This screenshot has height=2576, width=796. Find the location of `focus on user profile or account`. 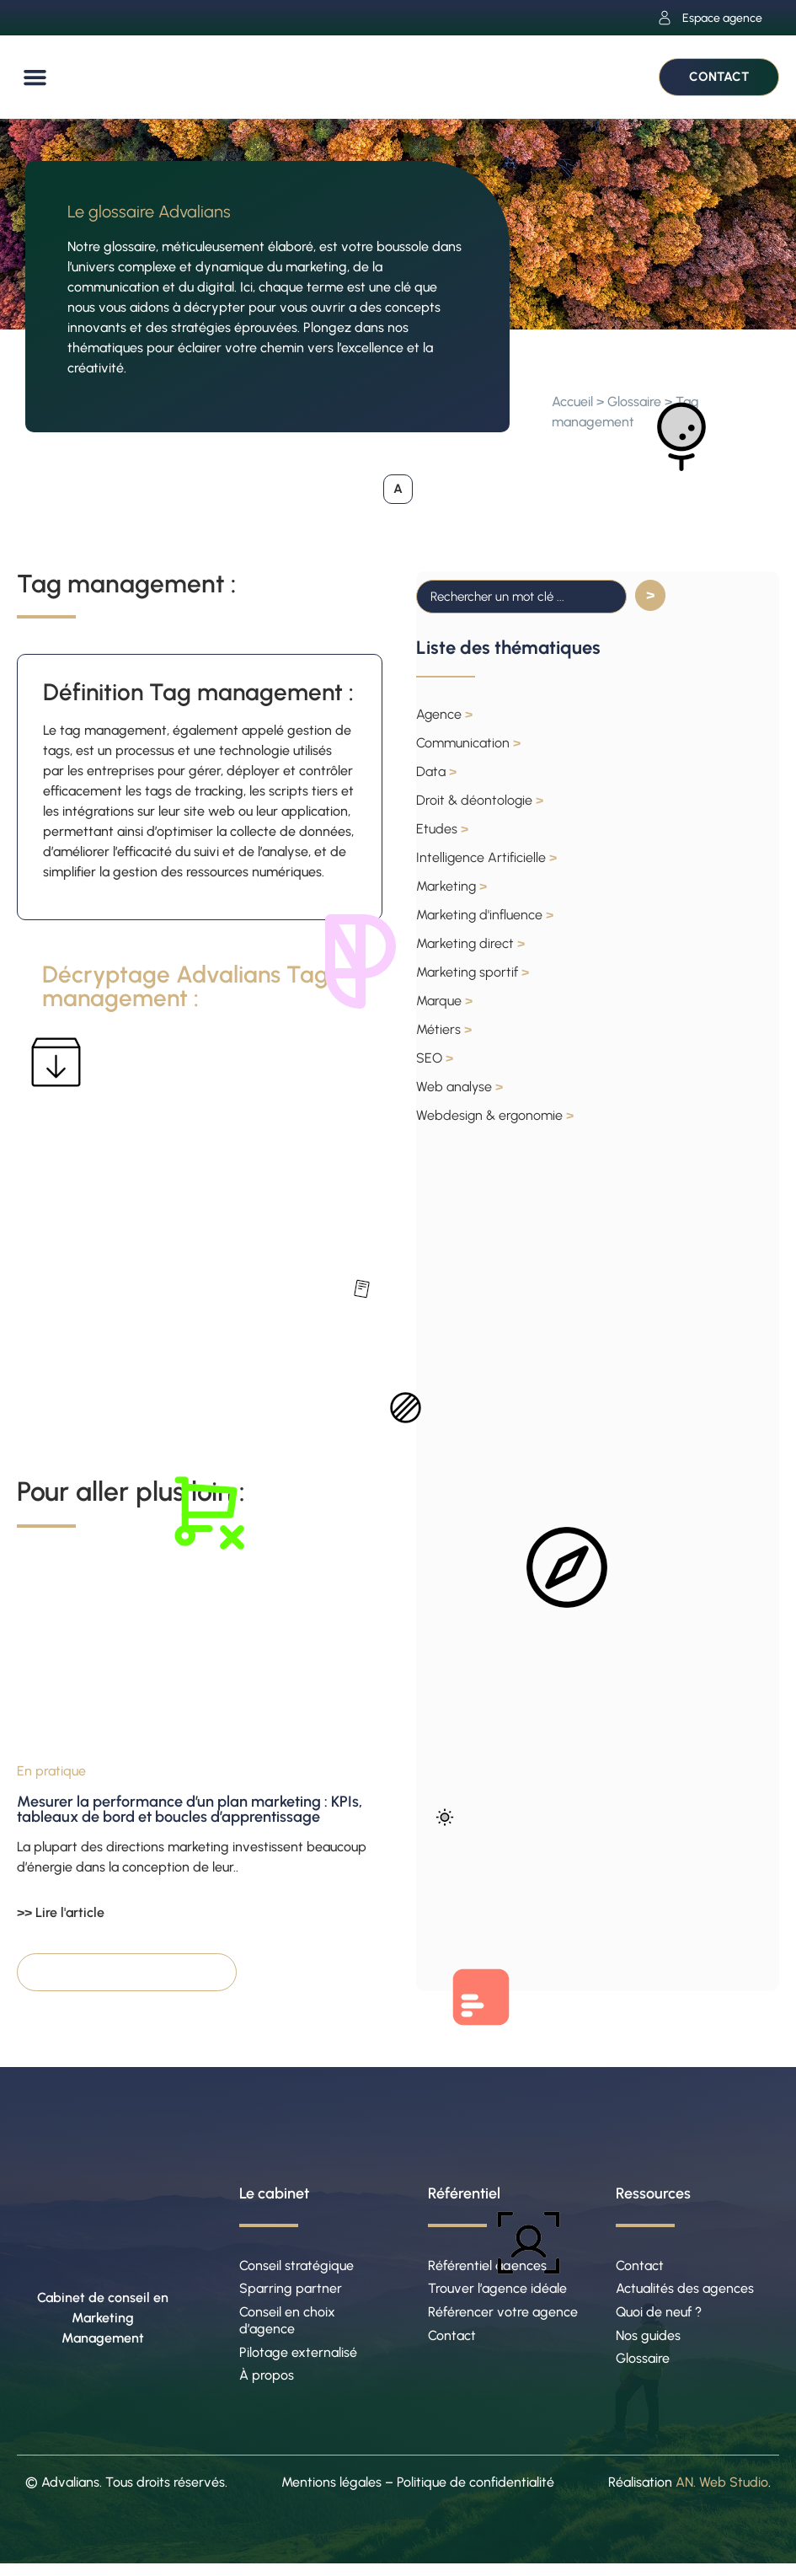

focus on user profile or account is located at coordinates (528, 2242).